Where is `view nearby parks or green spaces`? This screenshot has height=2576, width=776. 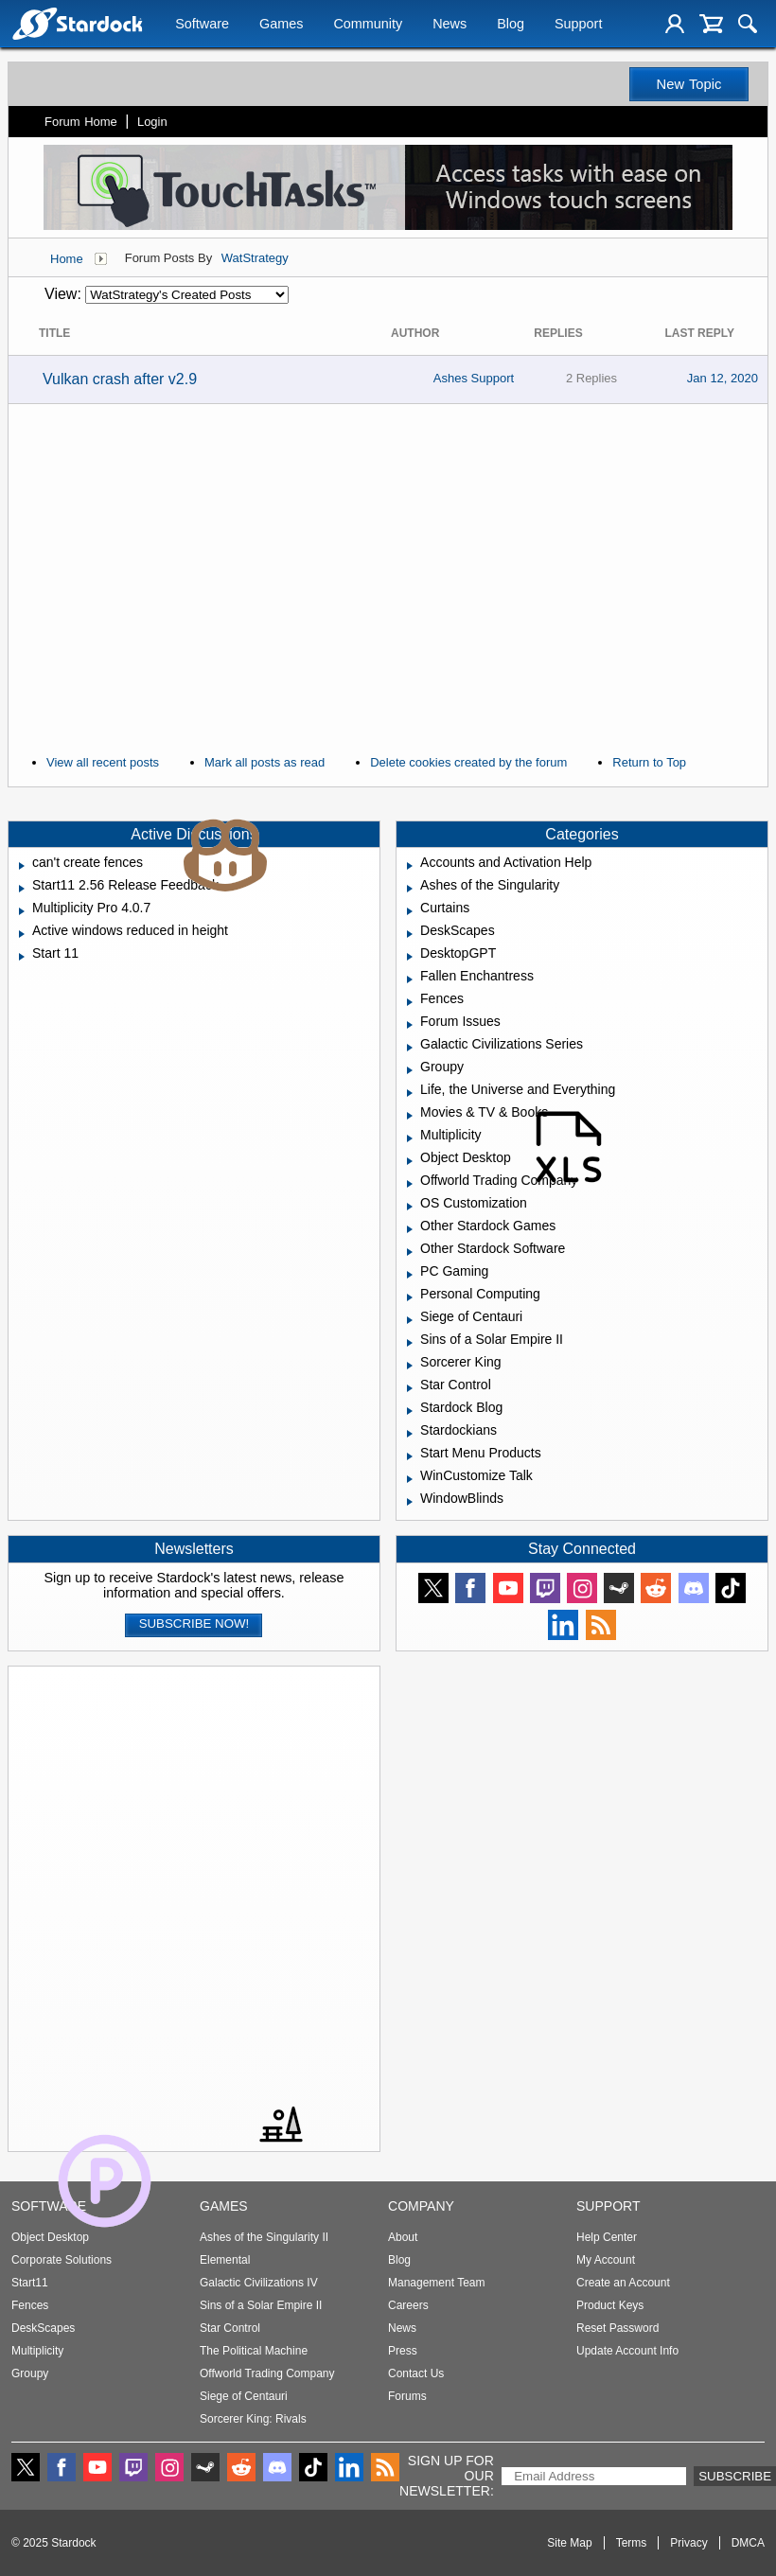
view nearby parks or green spaces is located at coordinates (281, 2126).